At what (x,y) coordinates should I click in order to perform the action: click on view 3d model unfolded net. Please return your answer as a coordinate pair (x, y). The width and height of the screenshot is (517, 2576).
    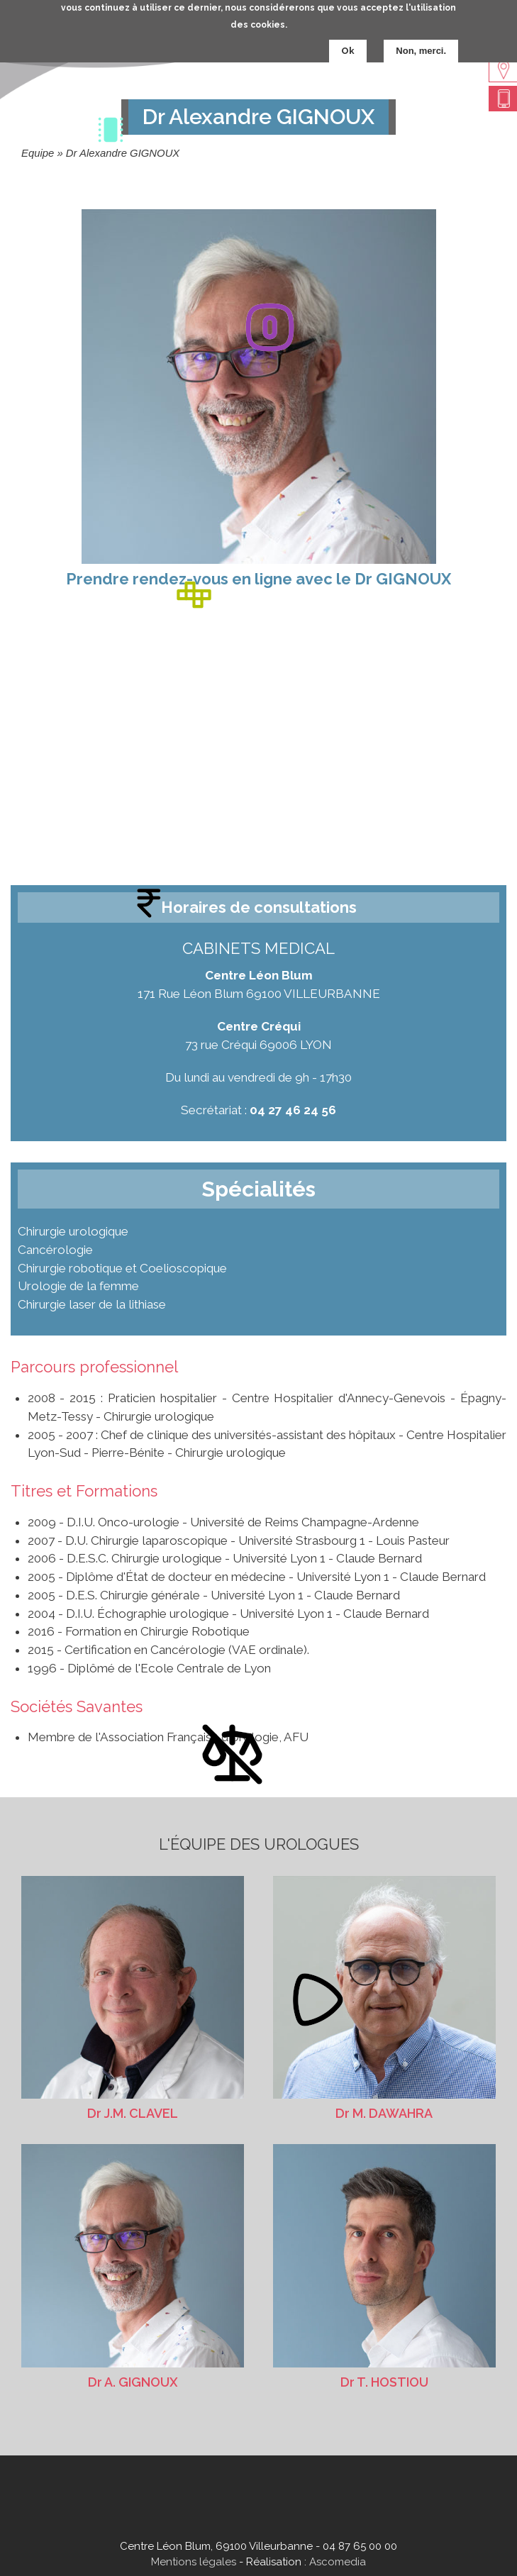
    Looking at the image, I should click on (194, 594).